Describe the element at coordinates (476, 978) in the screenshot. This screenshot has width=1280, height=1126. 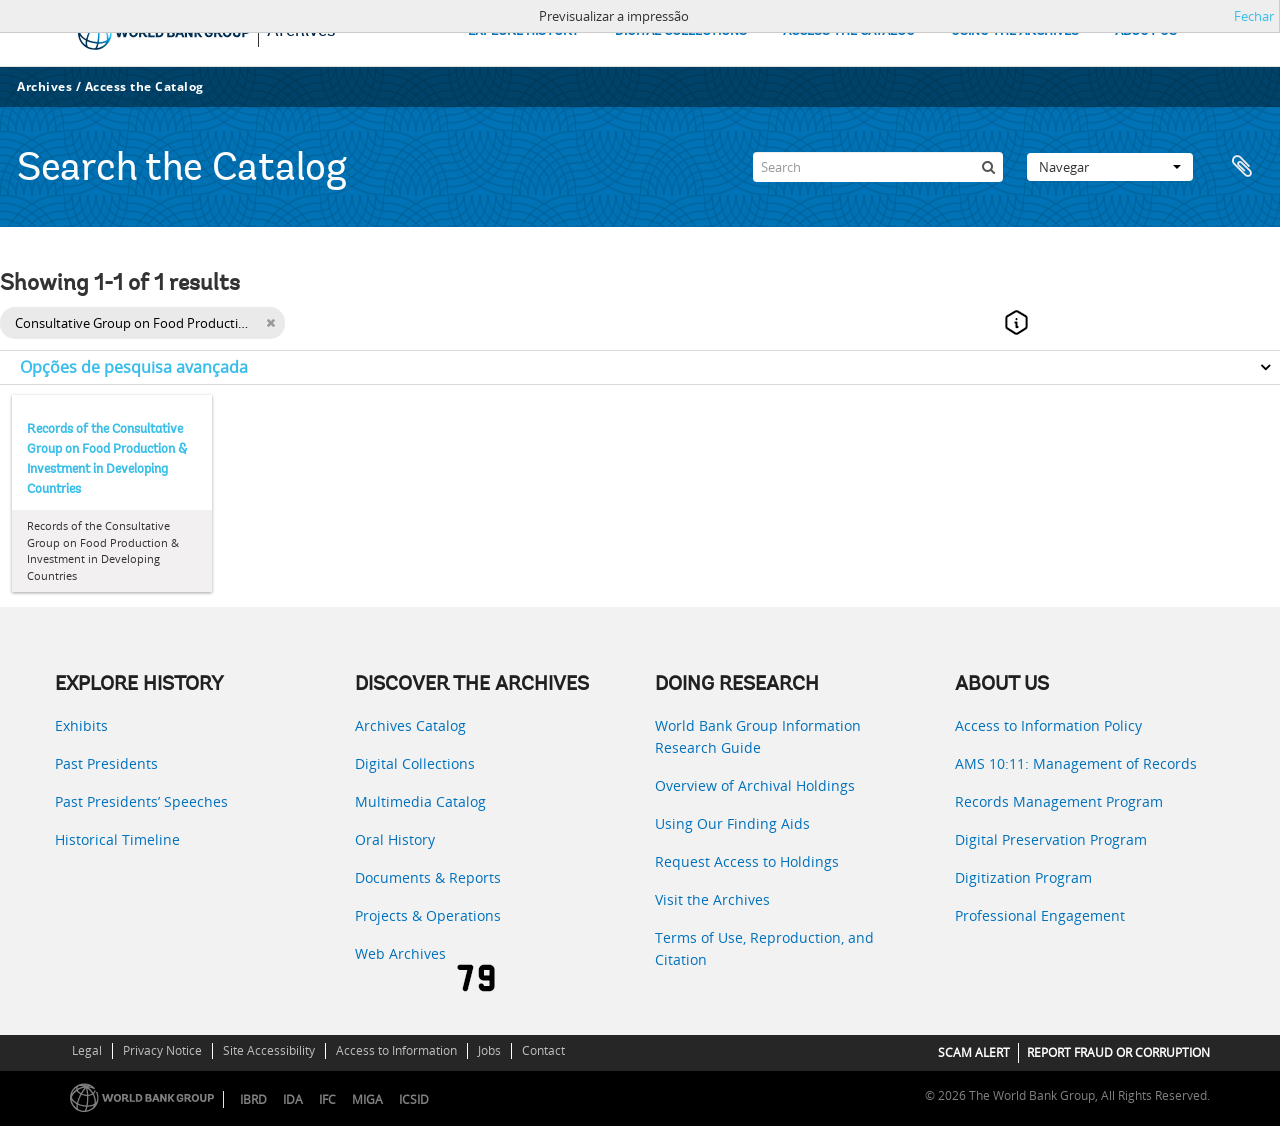
I see `indicates item number 79 in a list or sequence` at that location.